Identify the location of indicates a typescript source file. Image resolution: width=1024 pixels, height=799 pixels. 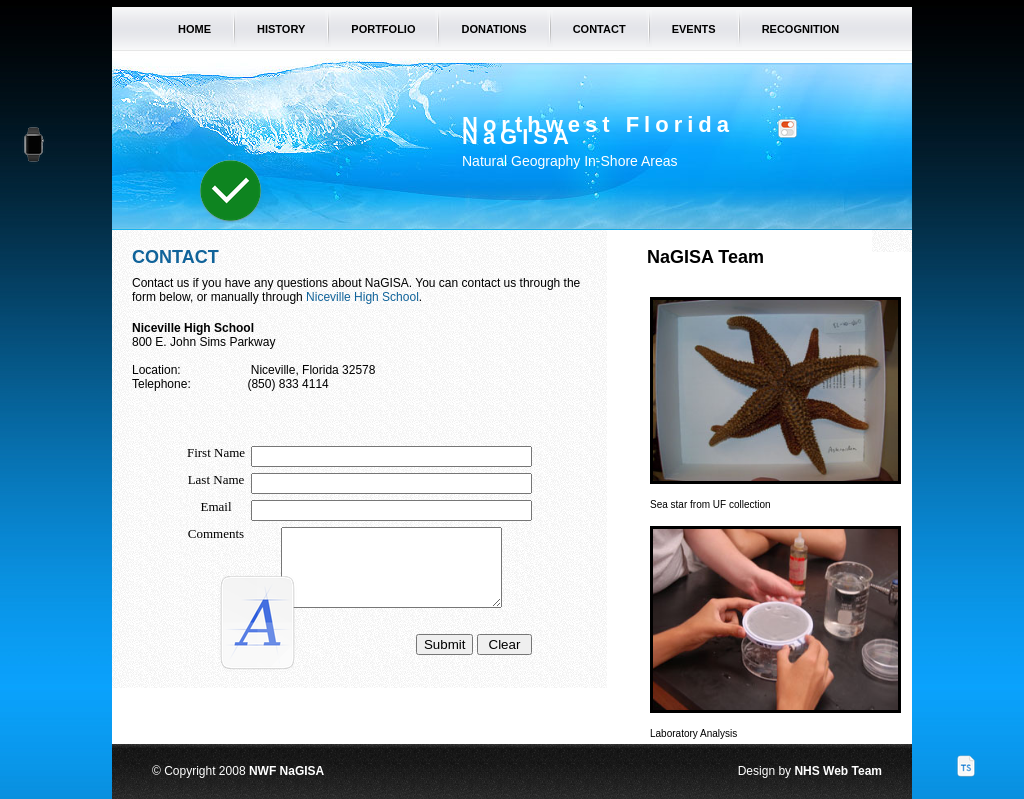
(966, 766).